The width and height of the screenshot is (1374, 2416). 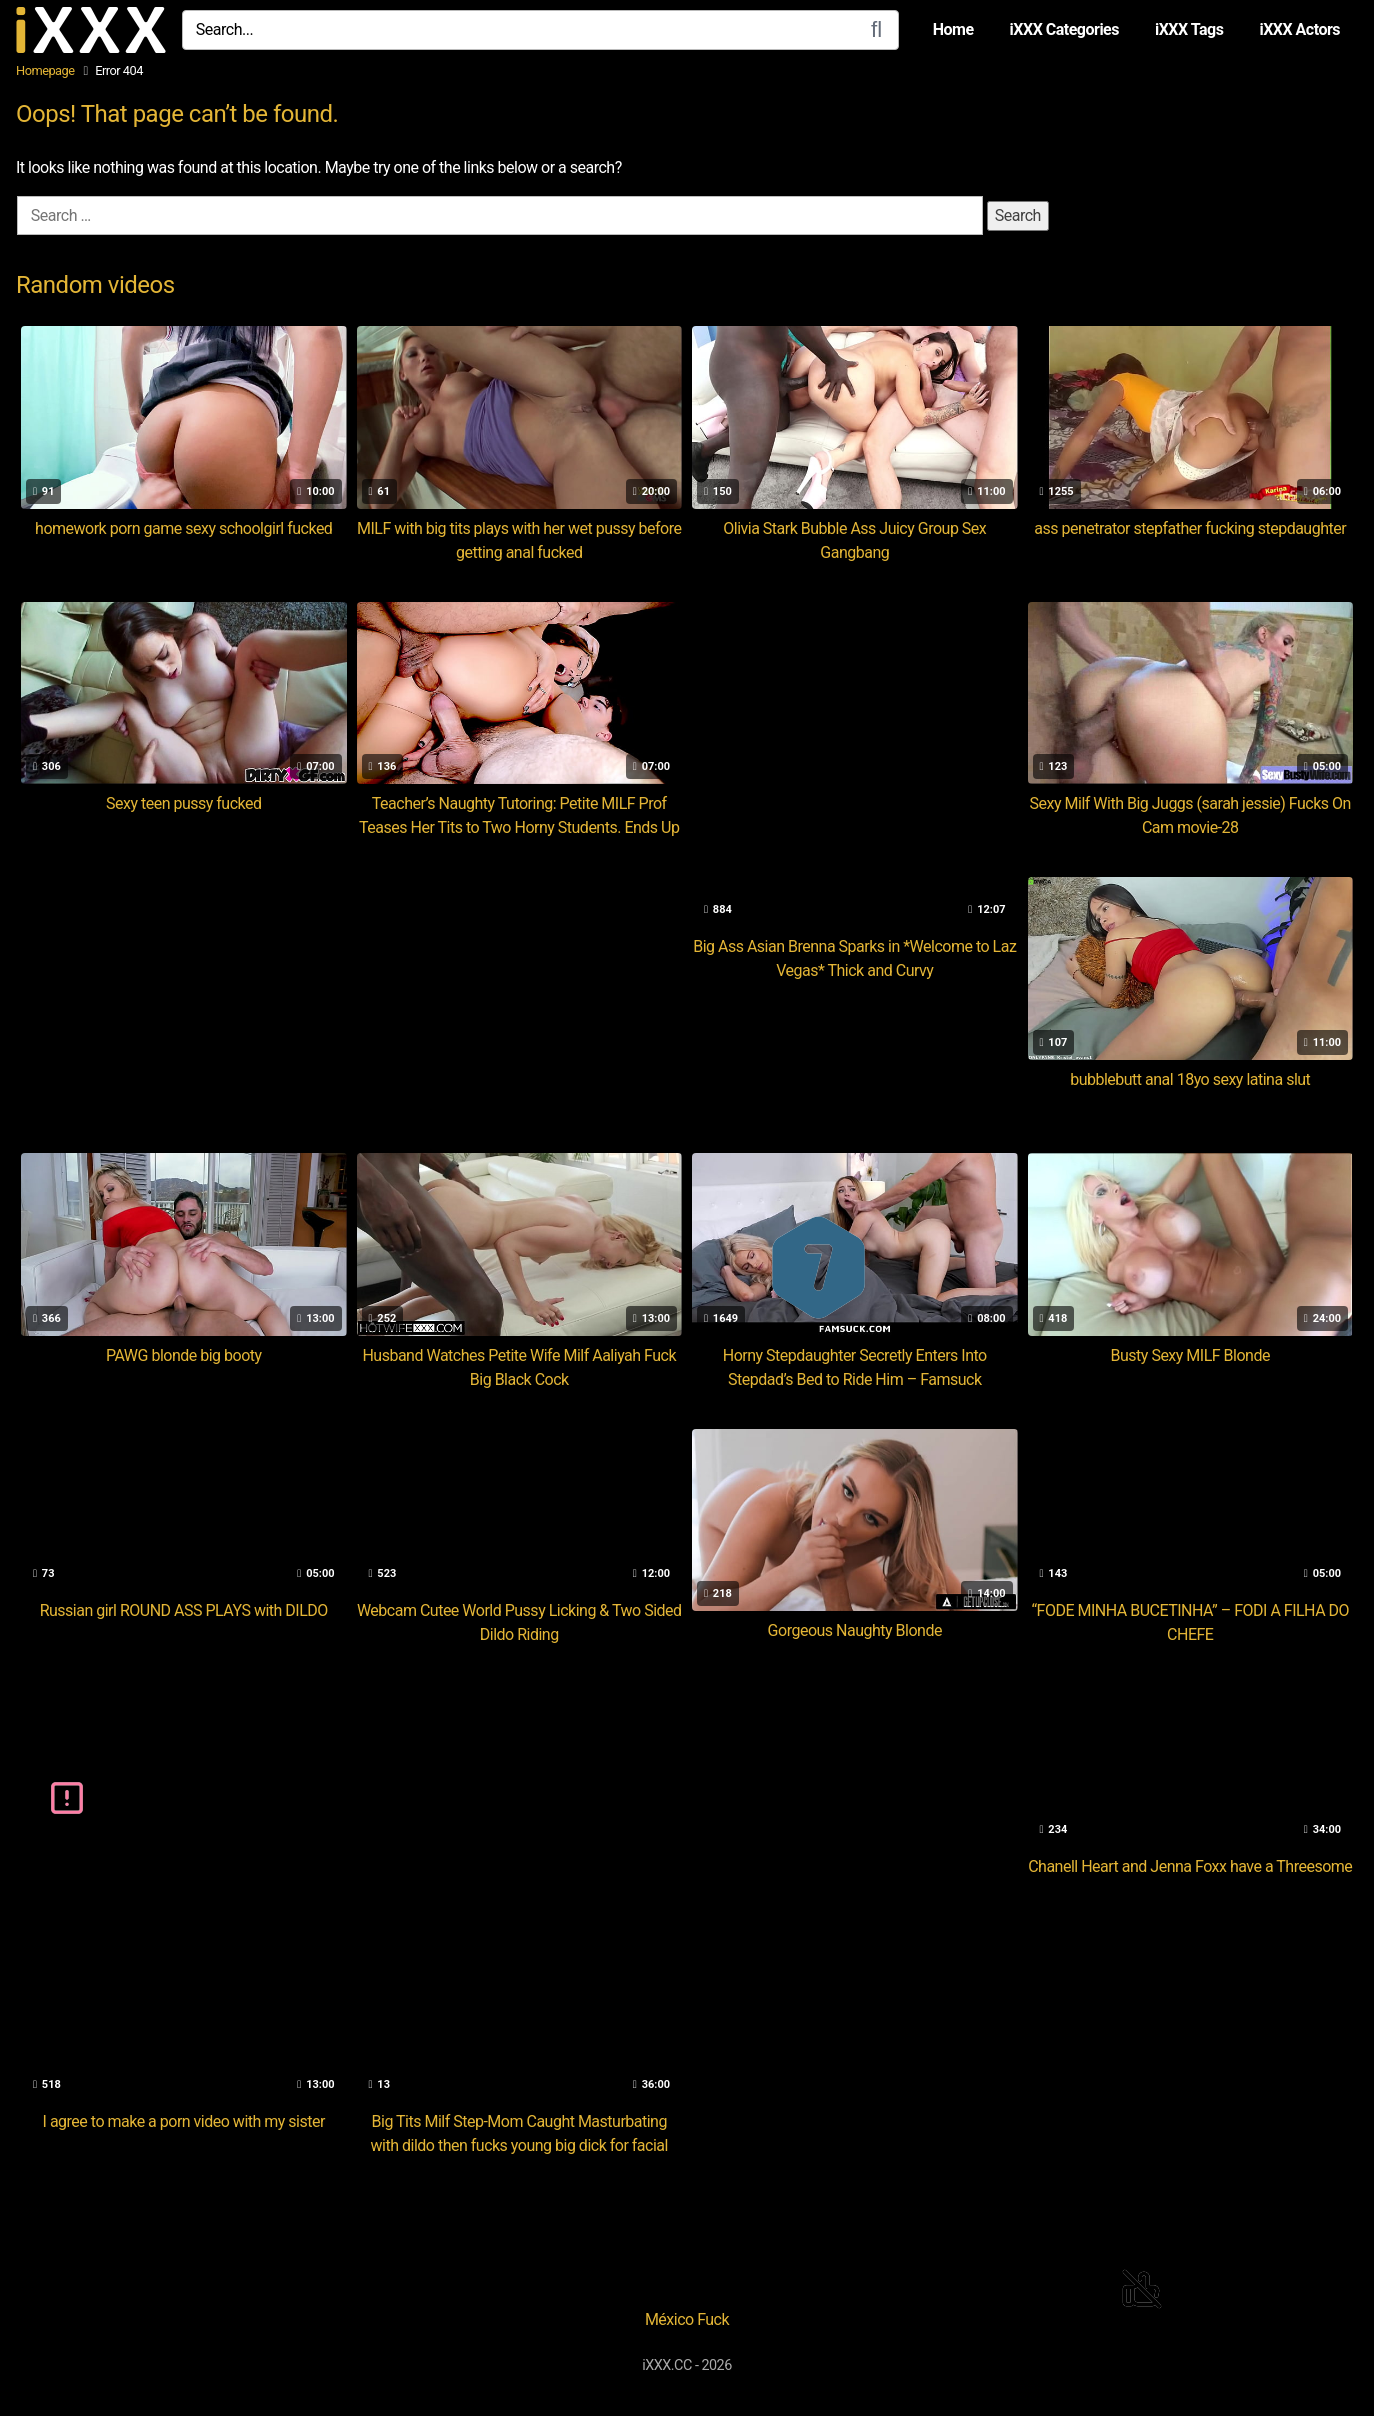 What do you see at coordinates (67, 1798) in the screenshot?
I see `indicates a warning or alert status` at bounding box center [67, 1798].